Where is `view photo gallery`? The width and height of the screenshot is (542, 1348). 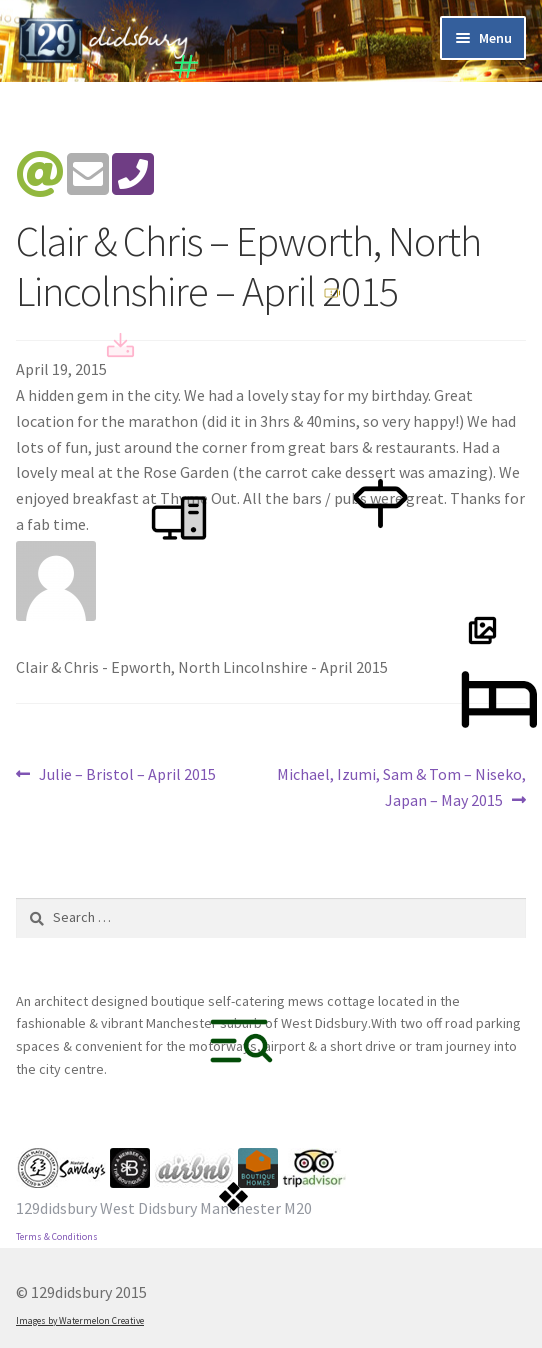 view photo gallery is located at coordinates (482, 630).